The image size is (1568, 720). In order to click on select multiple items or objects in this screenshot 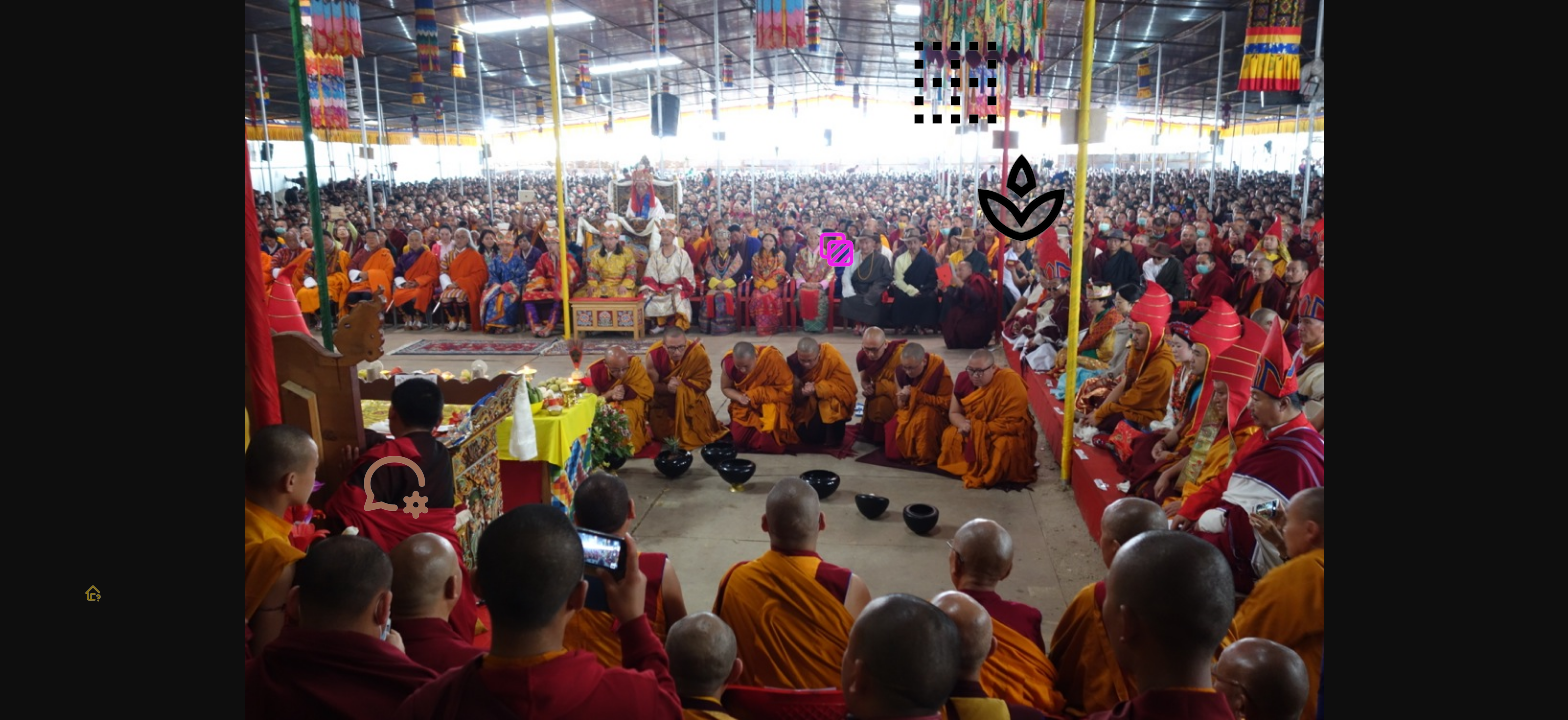, I will do `click(836, 249)`.